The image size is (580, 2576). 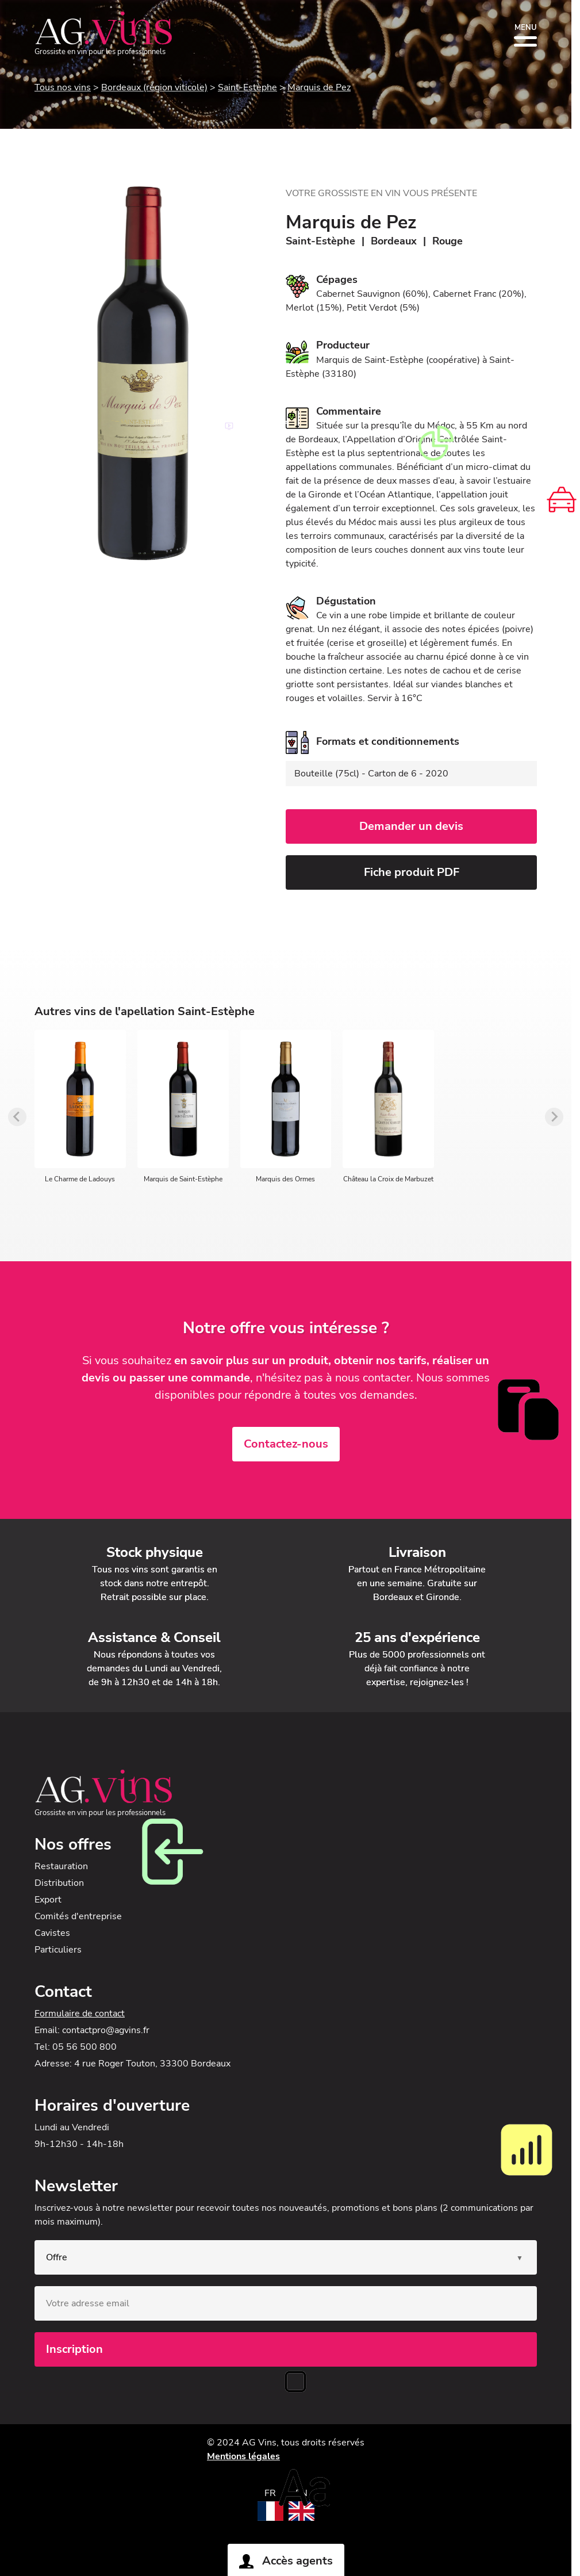 What do you see at coordinates (295, 2382) in the screenshot?
I see `stop media playback` at bounding box center [295, 2382].